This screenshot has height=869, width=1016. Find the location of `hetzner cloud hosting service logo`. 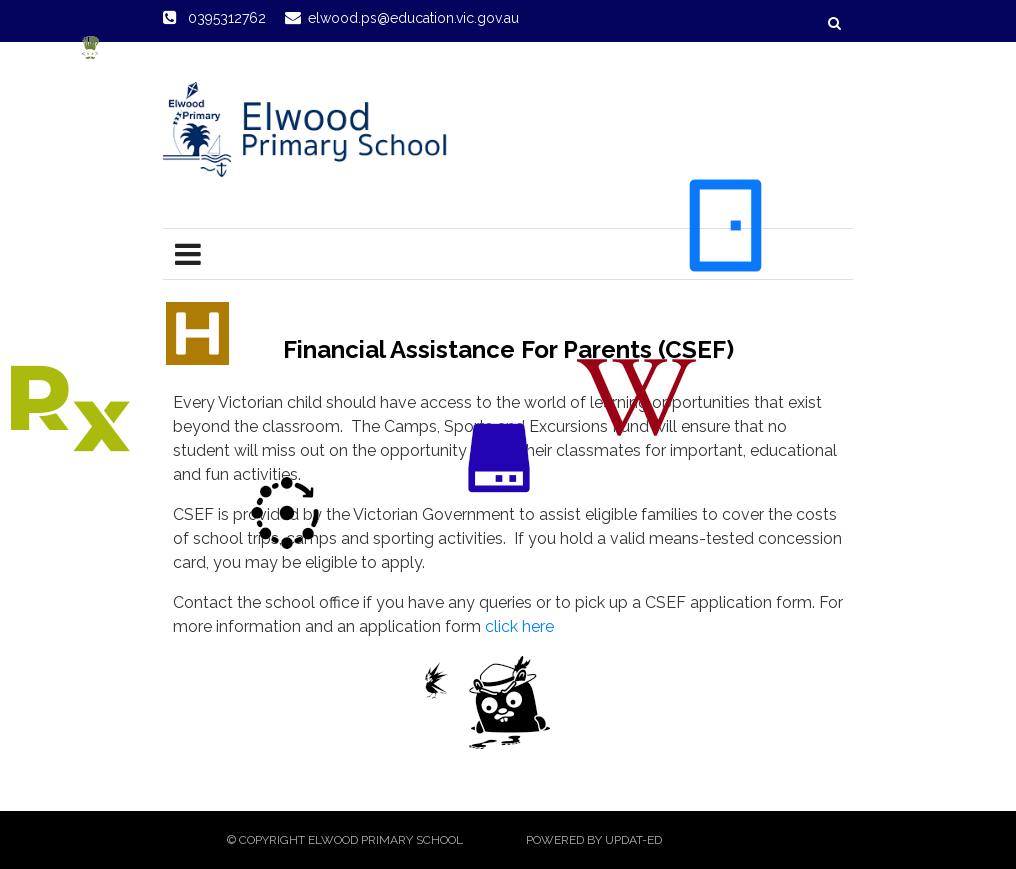

hetzner cloud hosting service logo is located at coordinates (197, 333).